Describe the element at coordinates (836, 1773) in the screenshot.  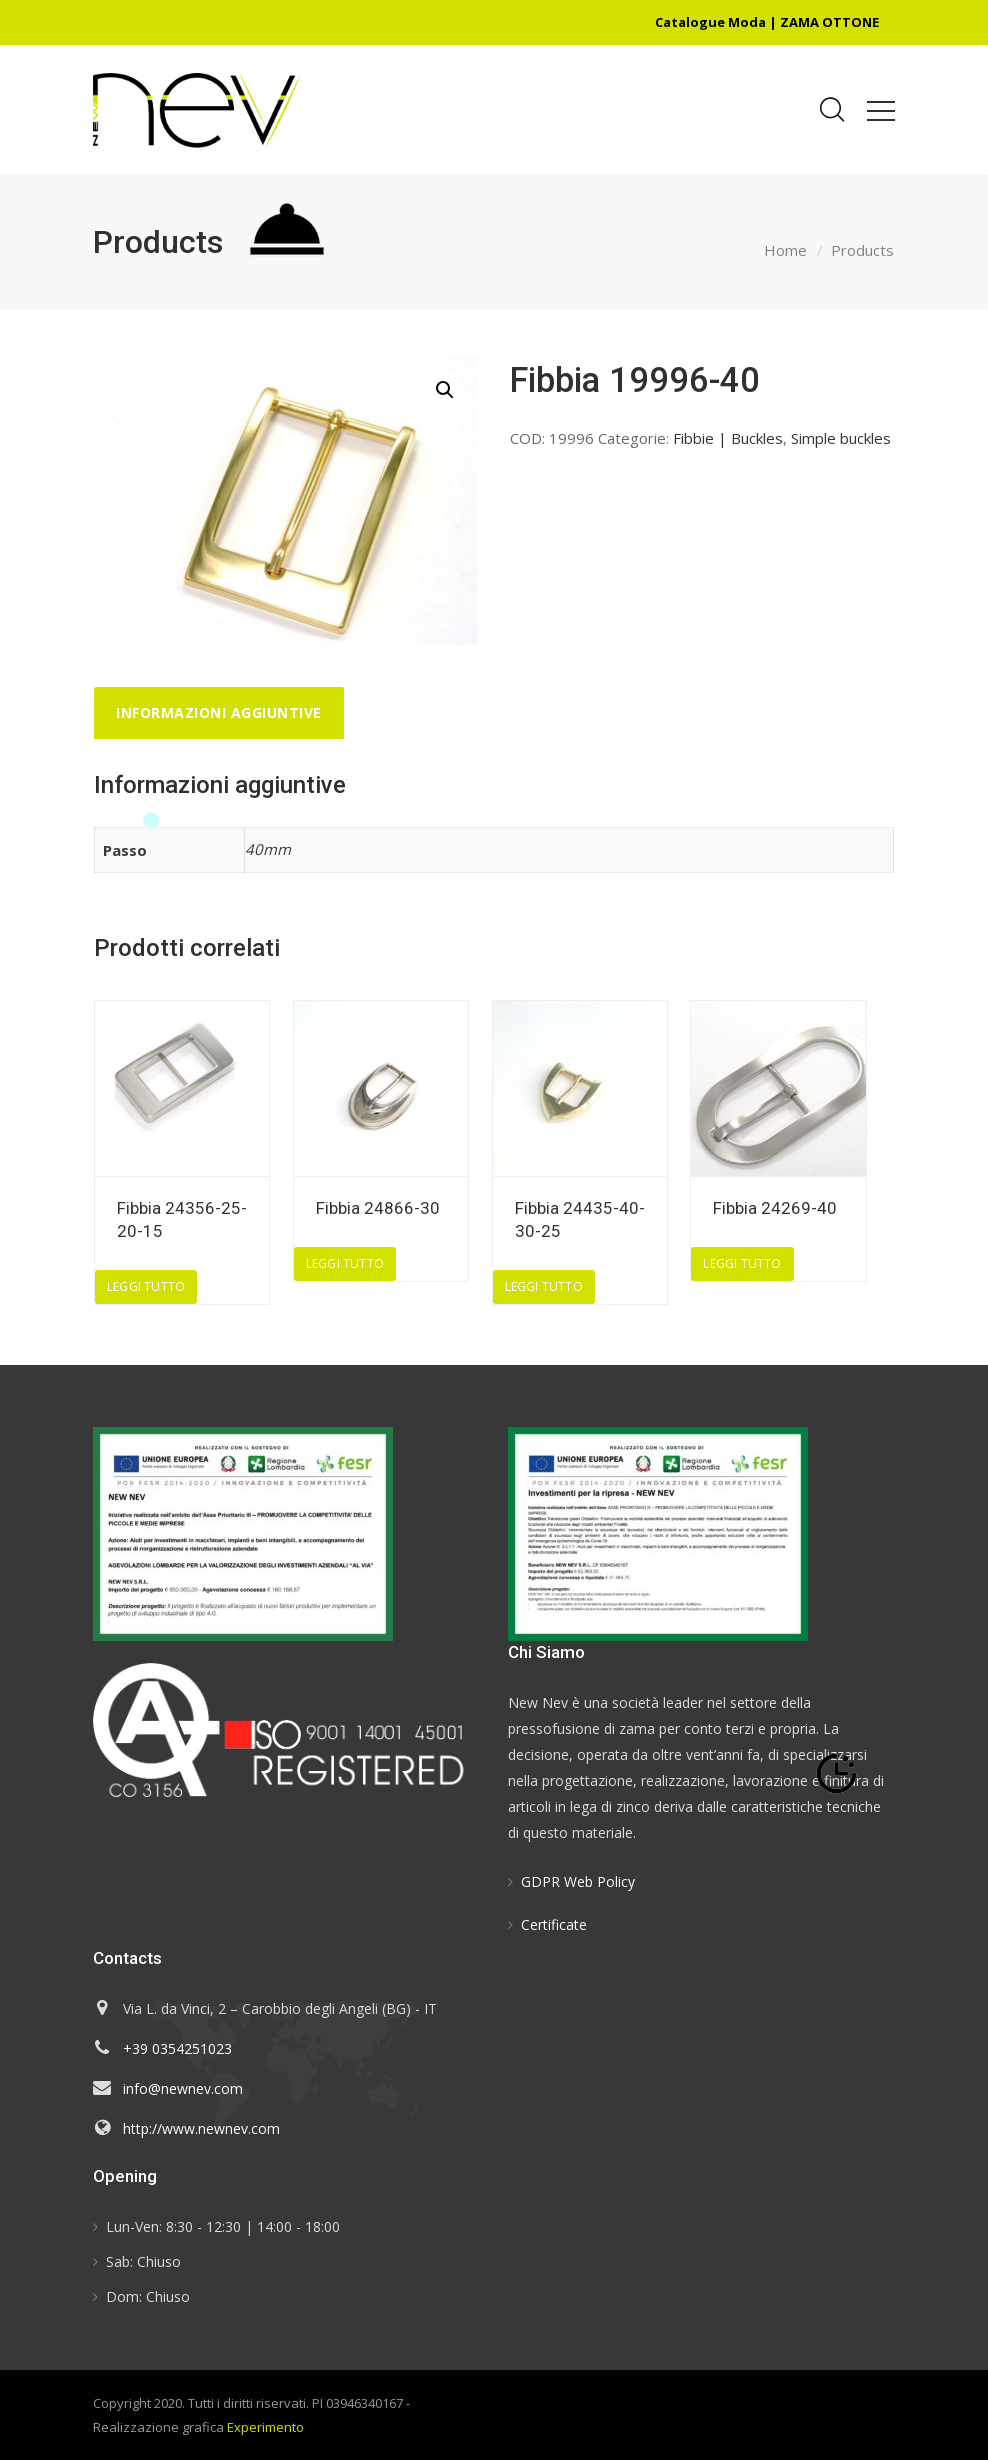
I see `view remaining time or countdown timer` at that location.